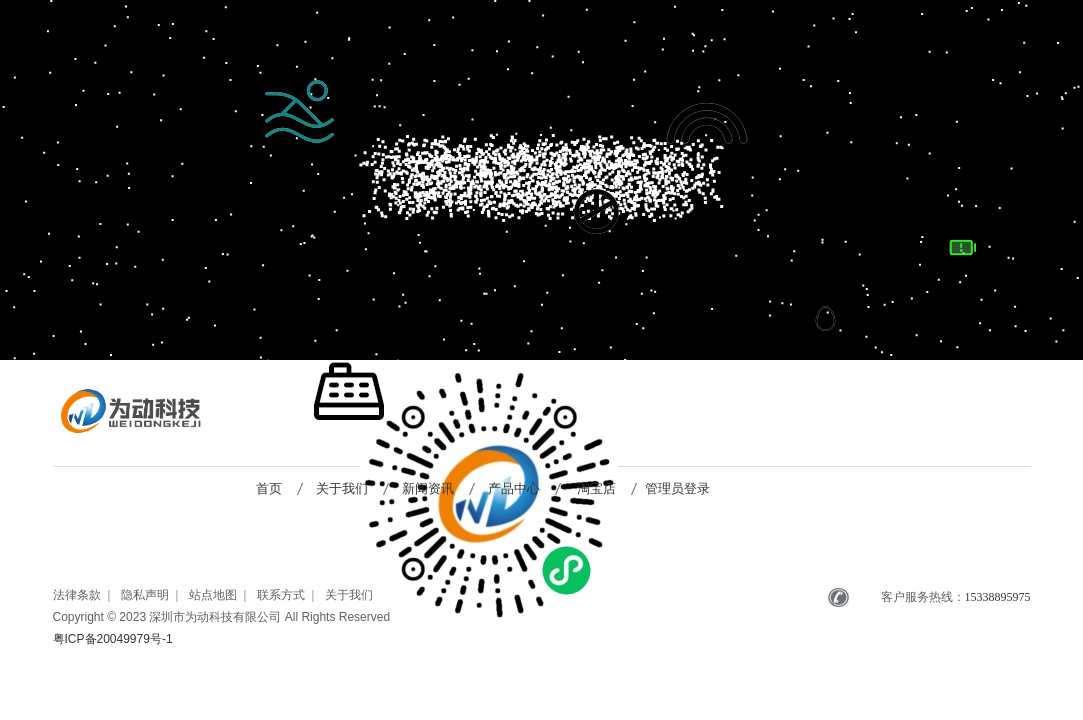 This screenshot has width=1083, height=720. I want to click on view analytics or statistics breakdown, so click(596, 211).